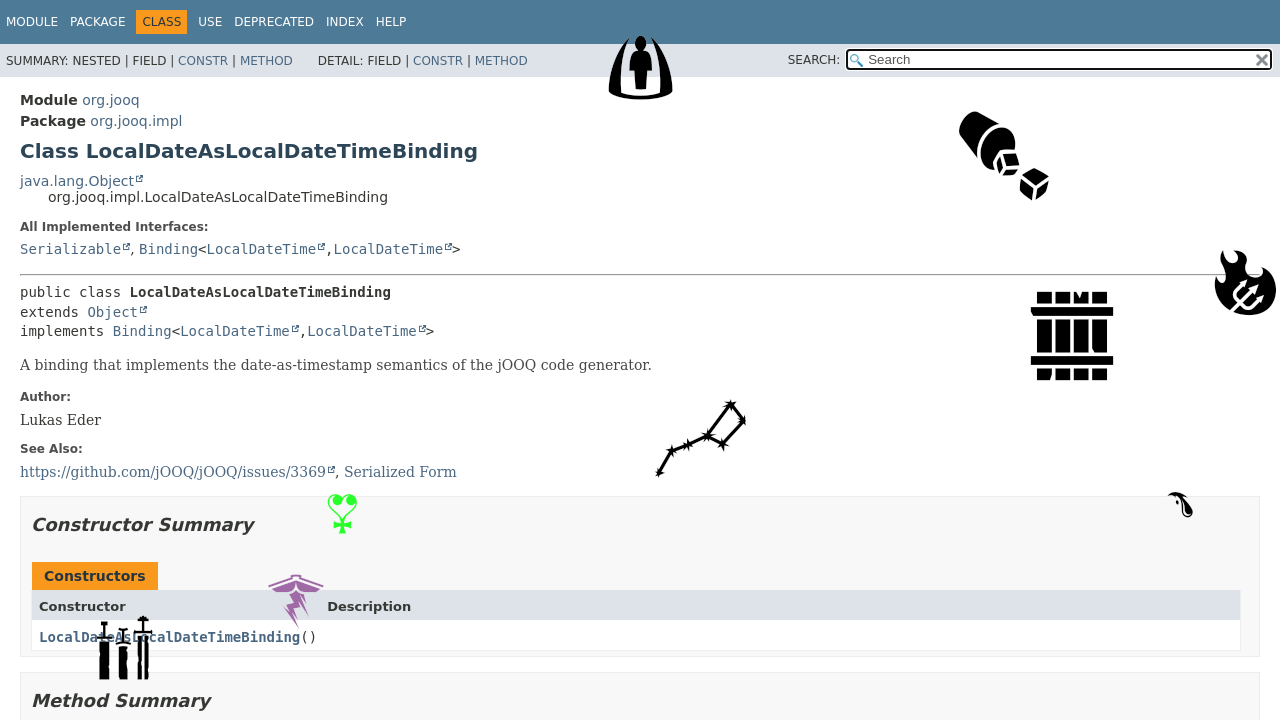  Describe the element at coordinates (124, 646) in the screenshot. I see `view the Sverd i Fjell monument landmark` at that location.